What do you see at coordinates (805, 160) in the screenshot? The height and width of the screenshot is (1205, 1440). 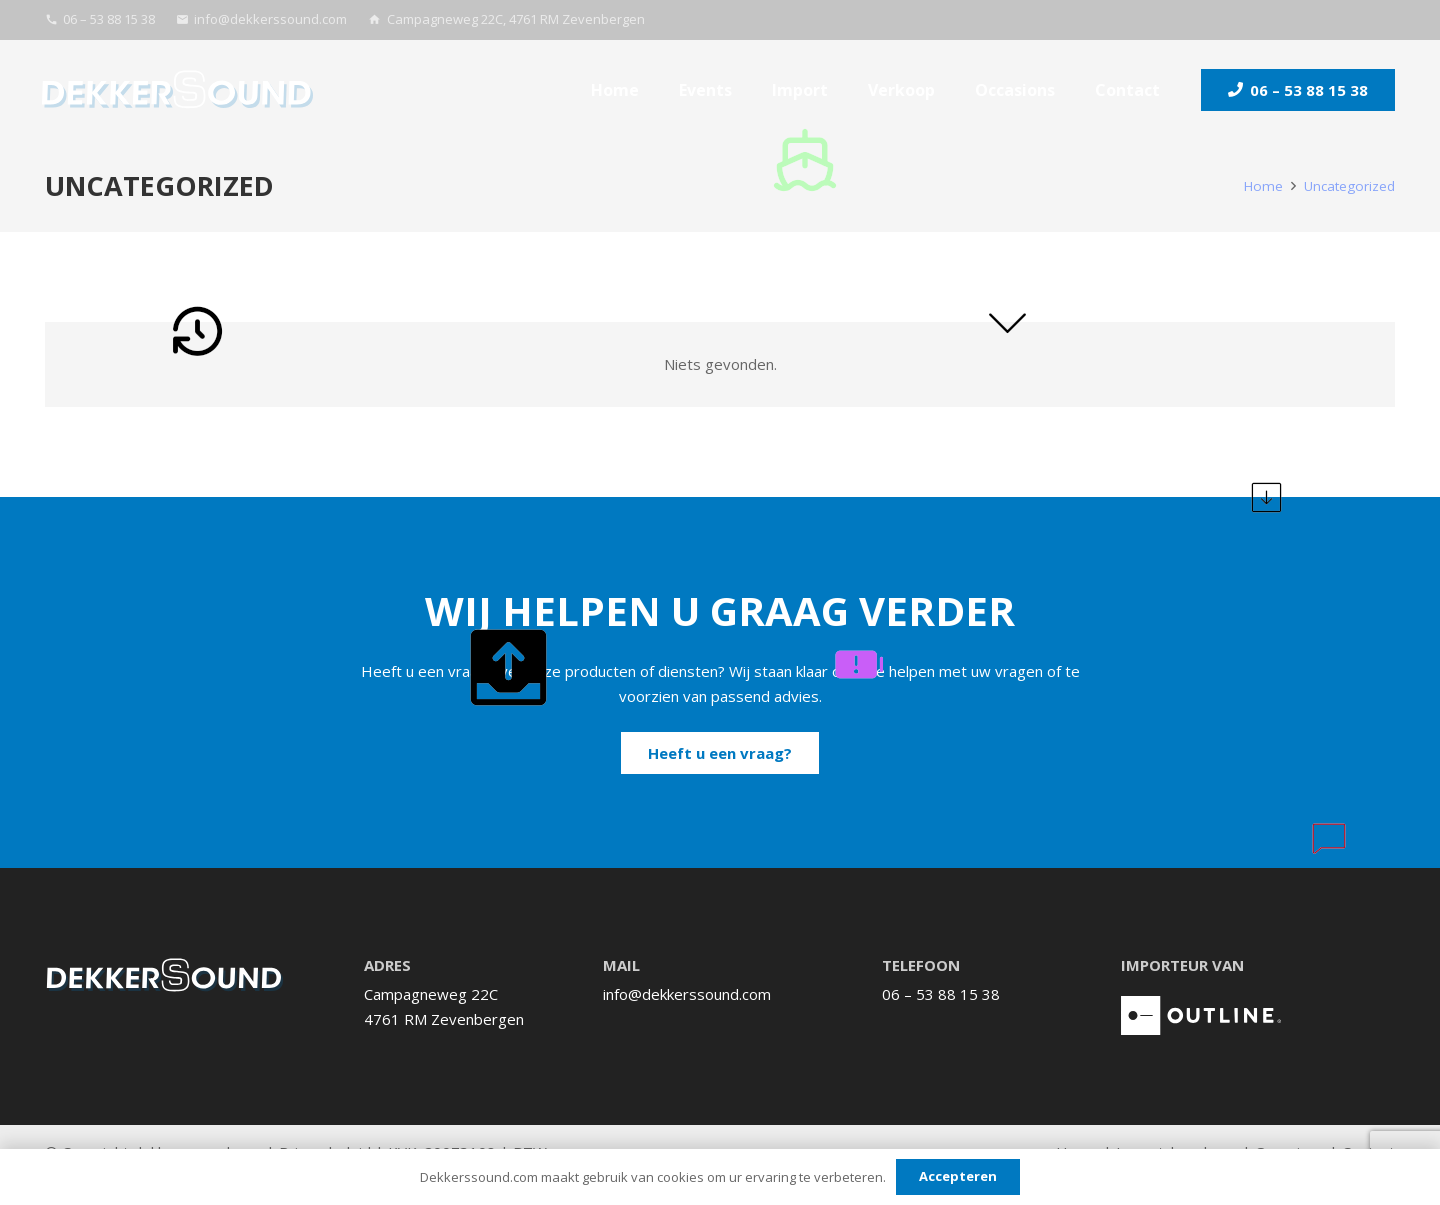 I see `access shipping or delivery options` at bounding box center [805, 160].